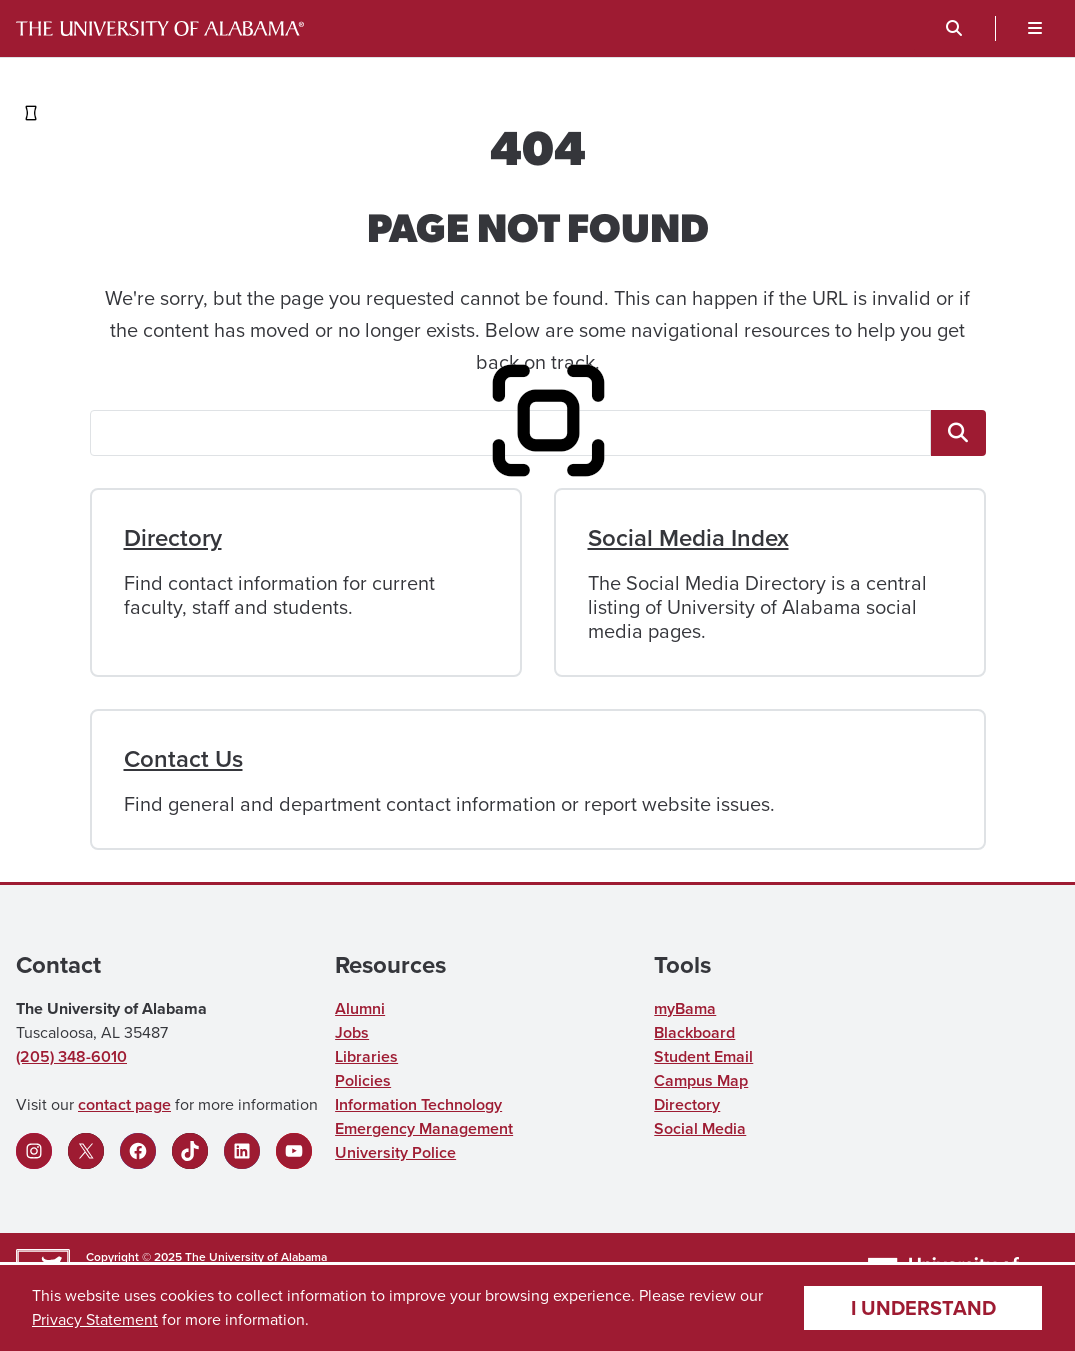 Image resolution: width=1075 pixels, height=1351 pixels. What do you see at coordinates (31, 113) in the screenshot?
I see `switch to vertical panorama mode` at bounding box center [31, 113].